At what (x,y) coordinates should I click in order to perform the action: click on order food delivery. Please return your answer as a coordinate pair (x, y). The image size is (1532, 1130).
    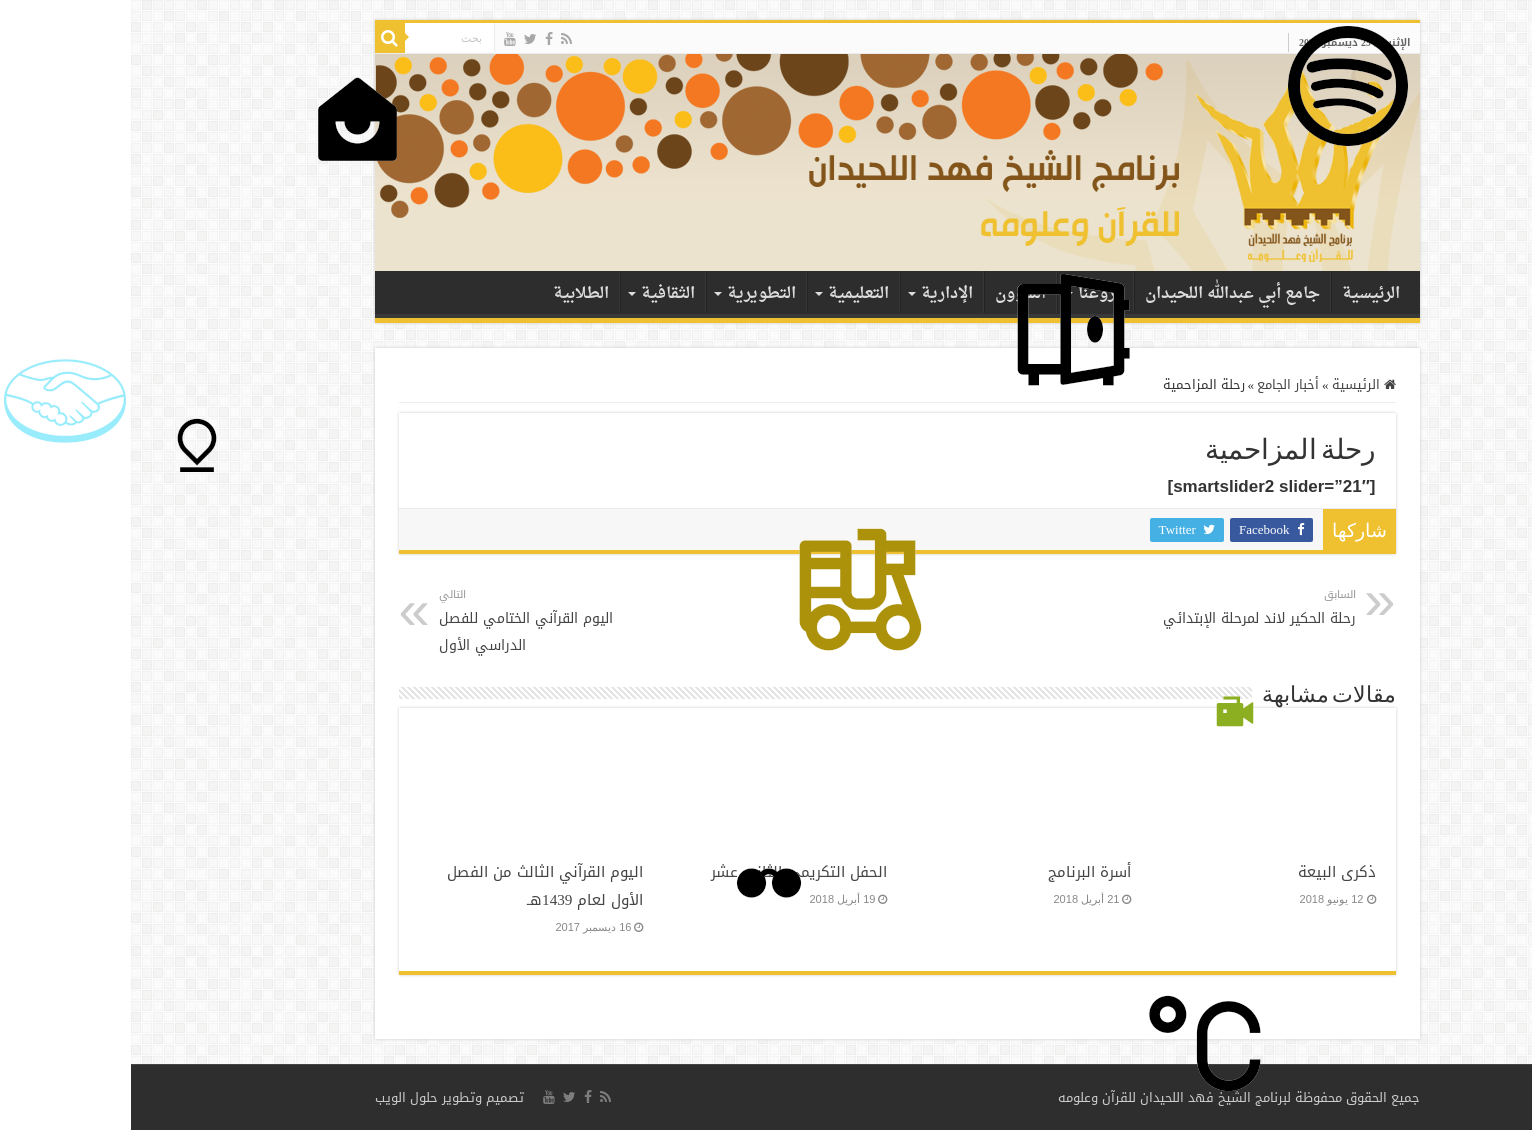
    Looking at the image, I should click on (857, 592).